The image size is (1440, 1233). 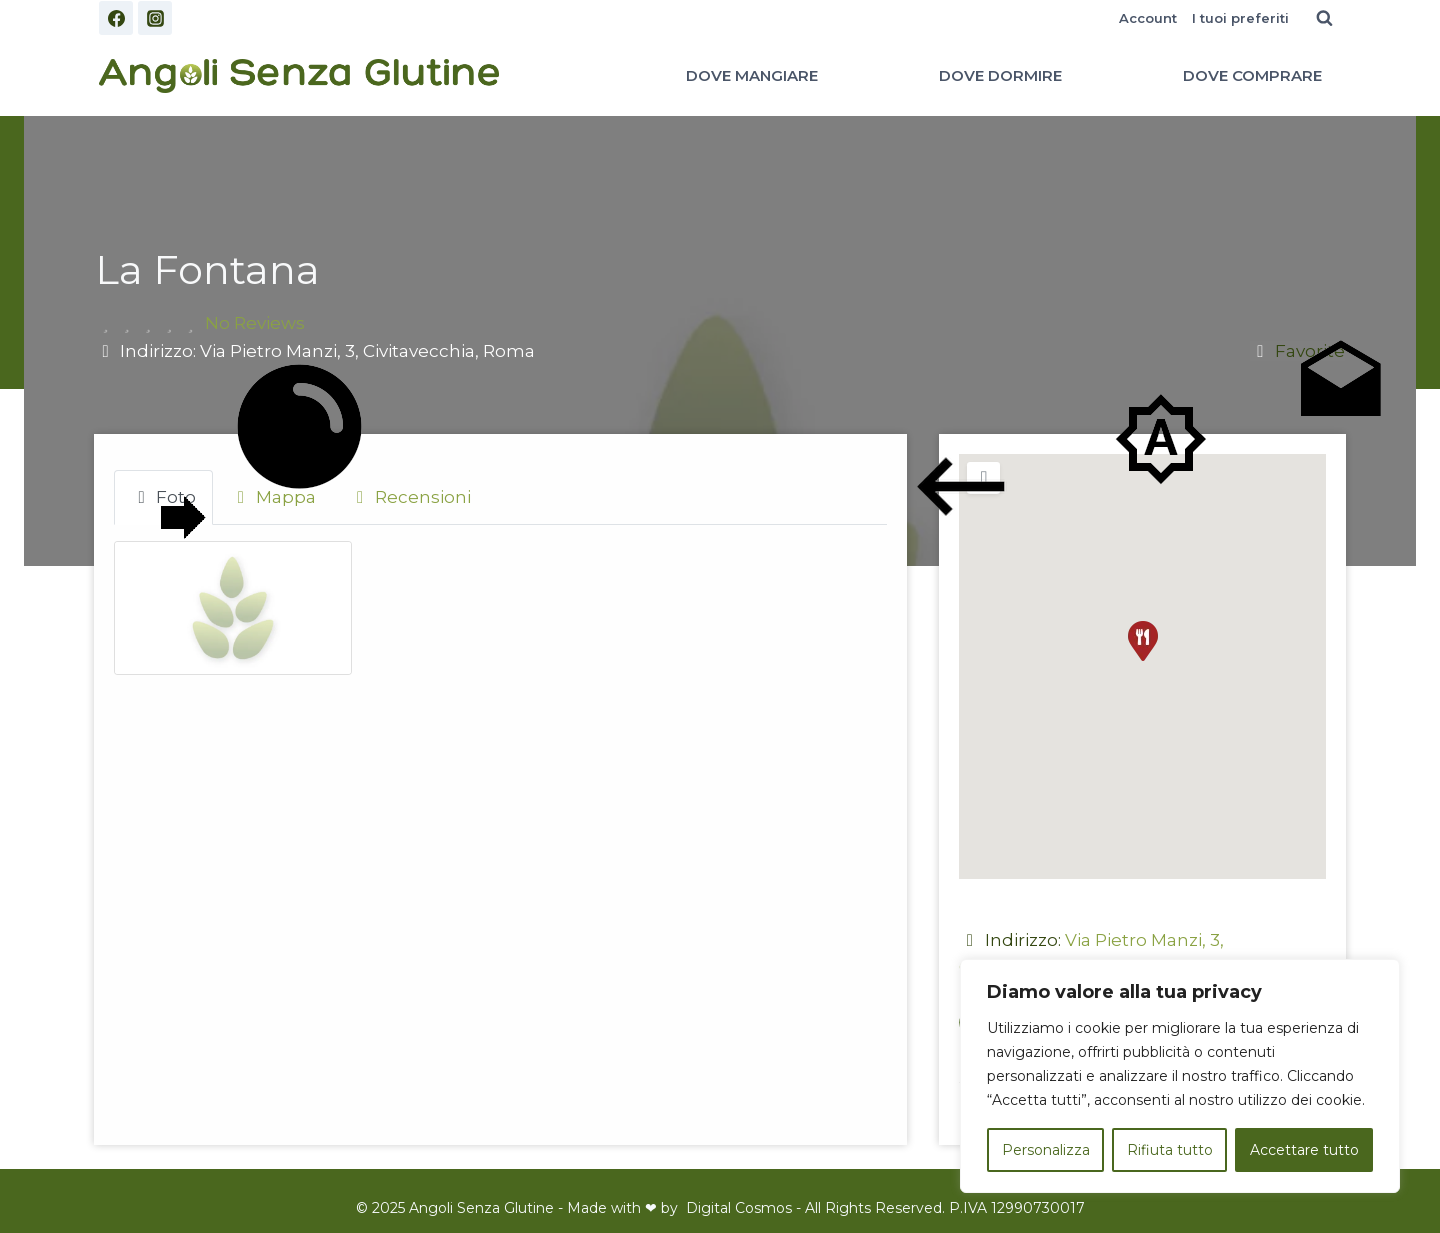 What do you see at coordinates (960, 486) in the screenshot?
I see `go back to the previous screen` at bounding box center [960, 486].